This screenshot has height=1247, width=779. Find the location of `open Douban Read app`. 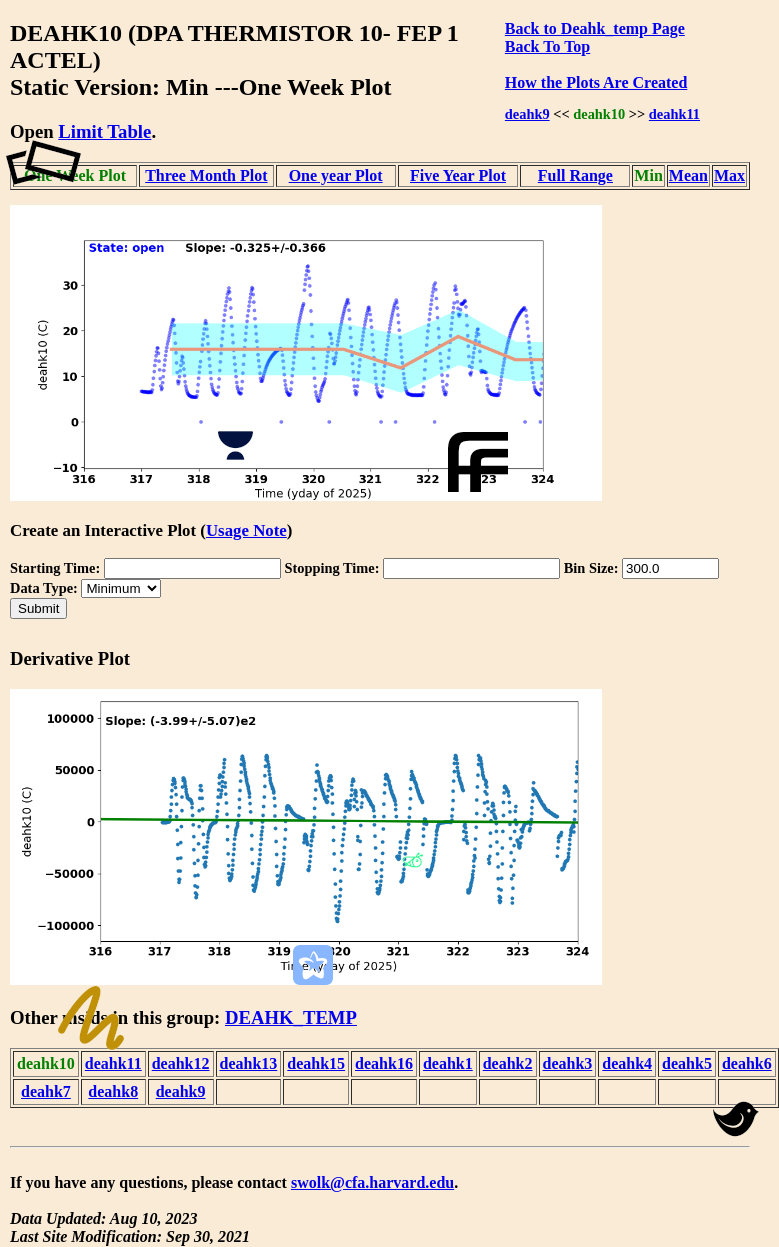

open Douban Read app is located at coordinates (736, 1119).